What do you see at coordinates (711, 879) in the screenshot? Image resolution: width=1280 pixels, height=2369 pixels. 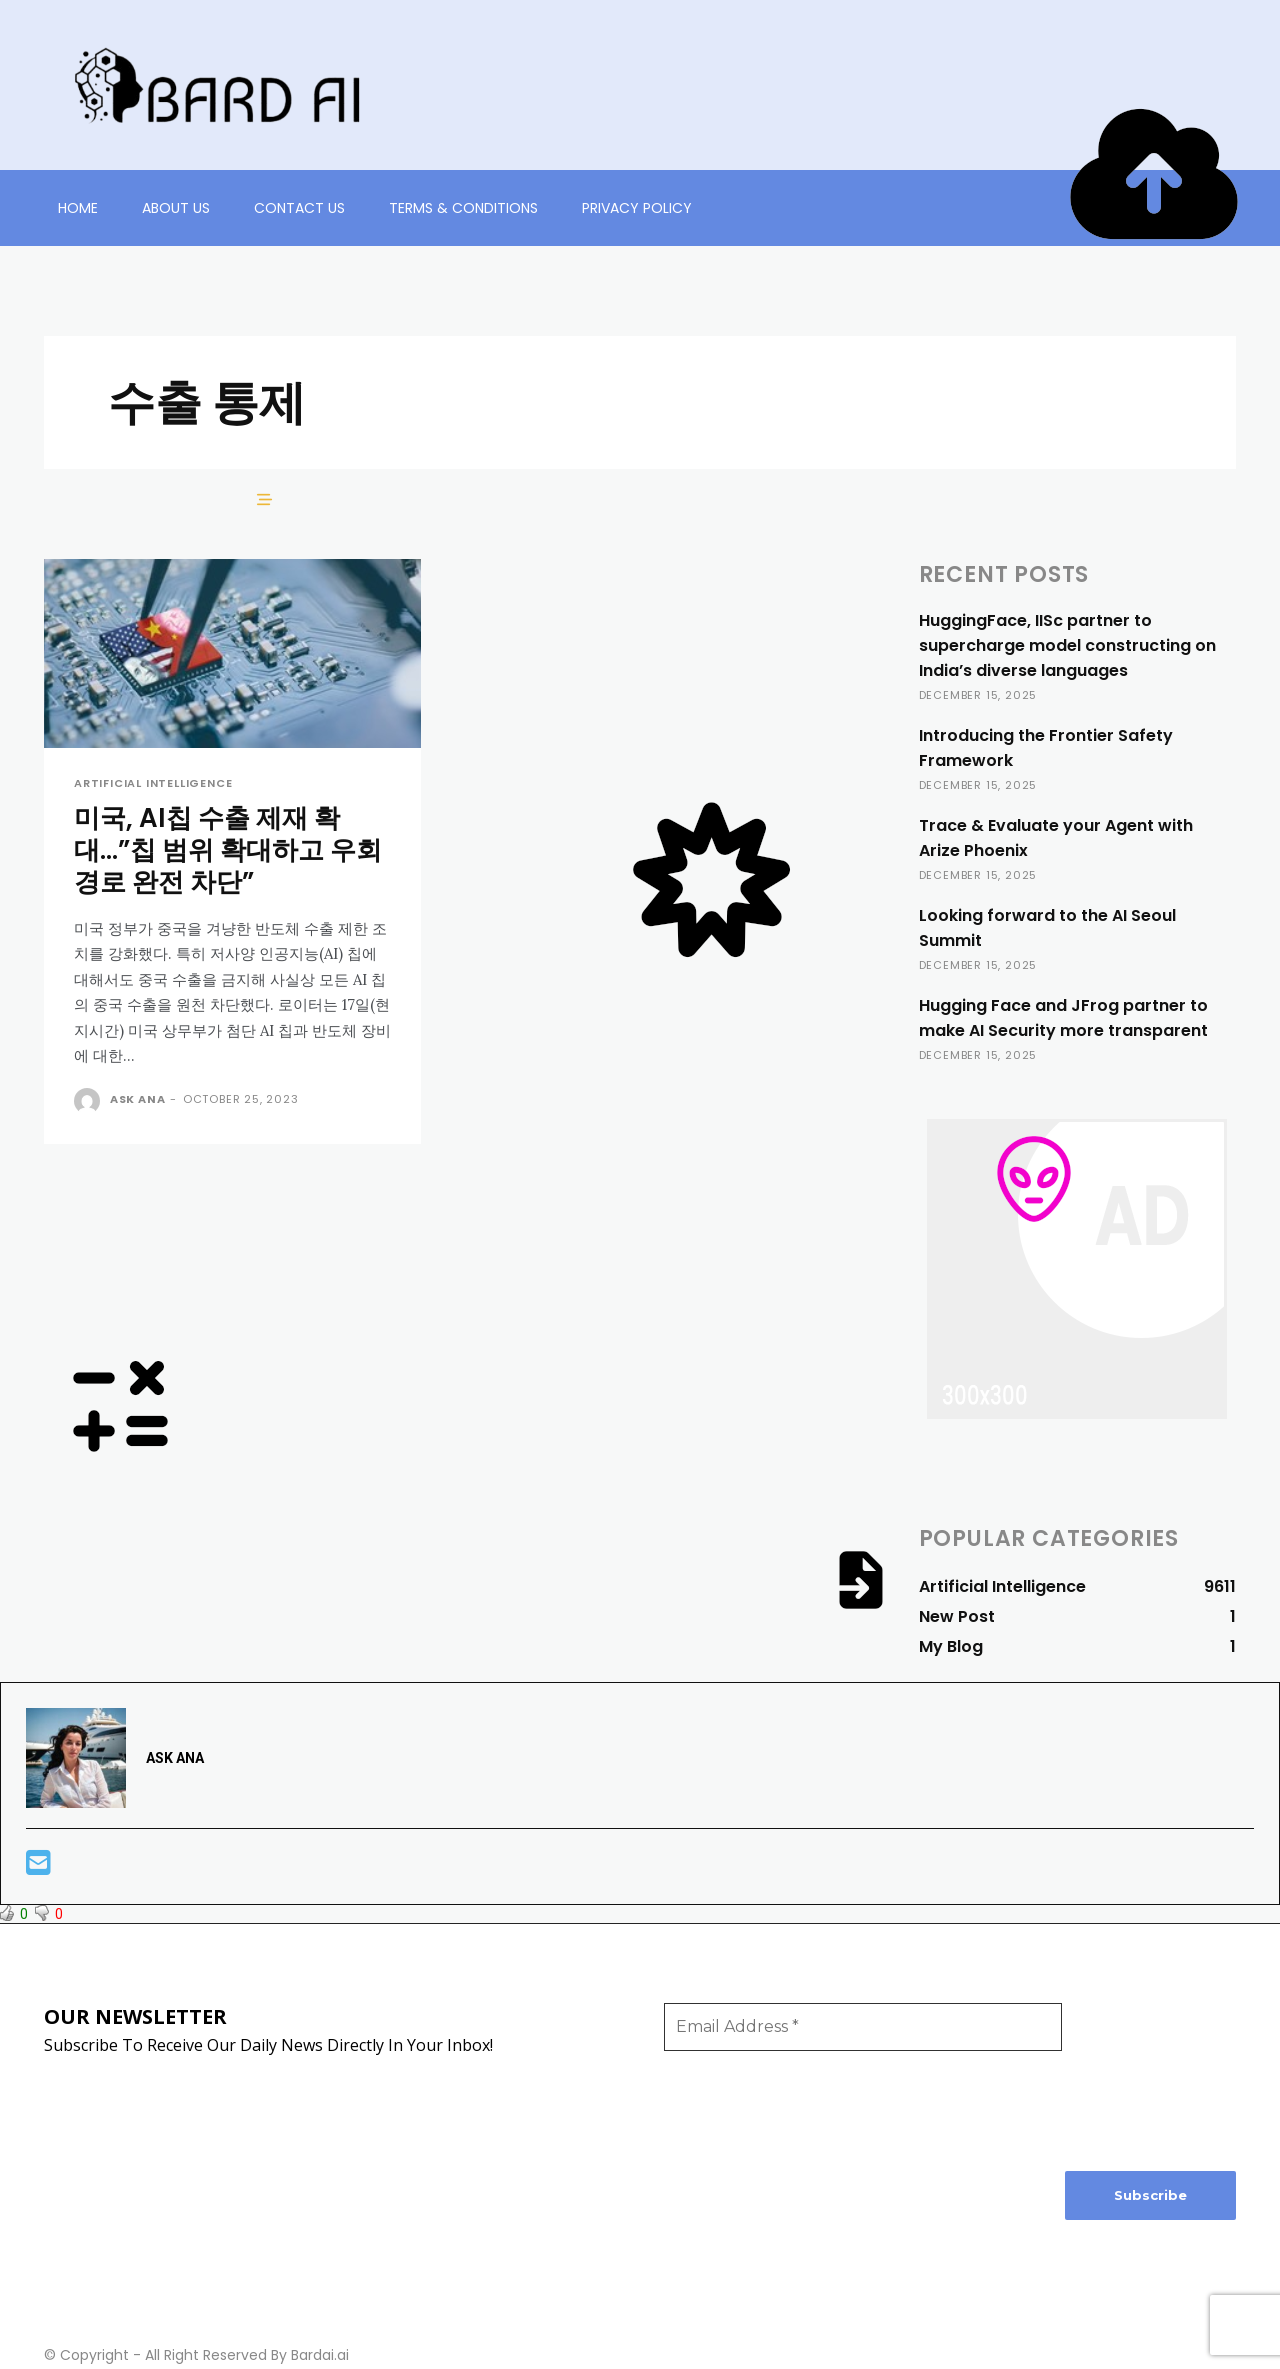 I see `represents the Bahá'í faith symbol` at bounding box center [711, 879].